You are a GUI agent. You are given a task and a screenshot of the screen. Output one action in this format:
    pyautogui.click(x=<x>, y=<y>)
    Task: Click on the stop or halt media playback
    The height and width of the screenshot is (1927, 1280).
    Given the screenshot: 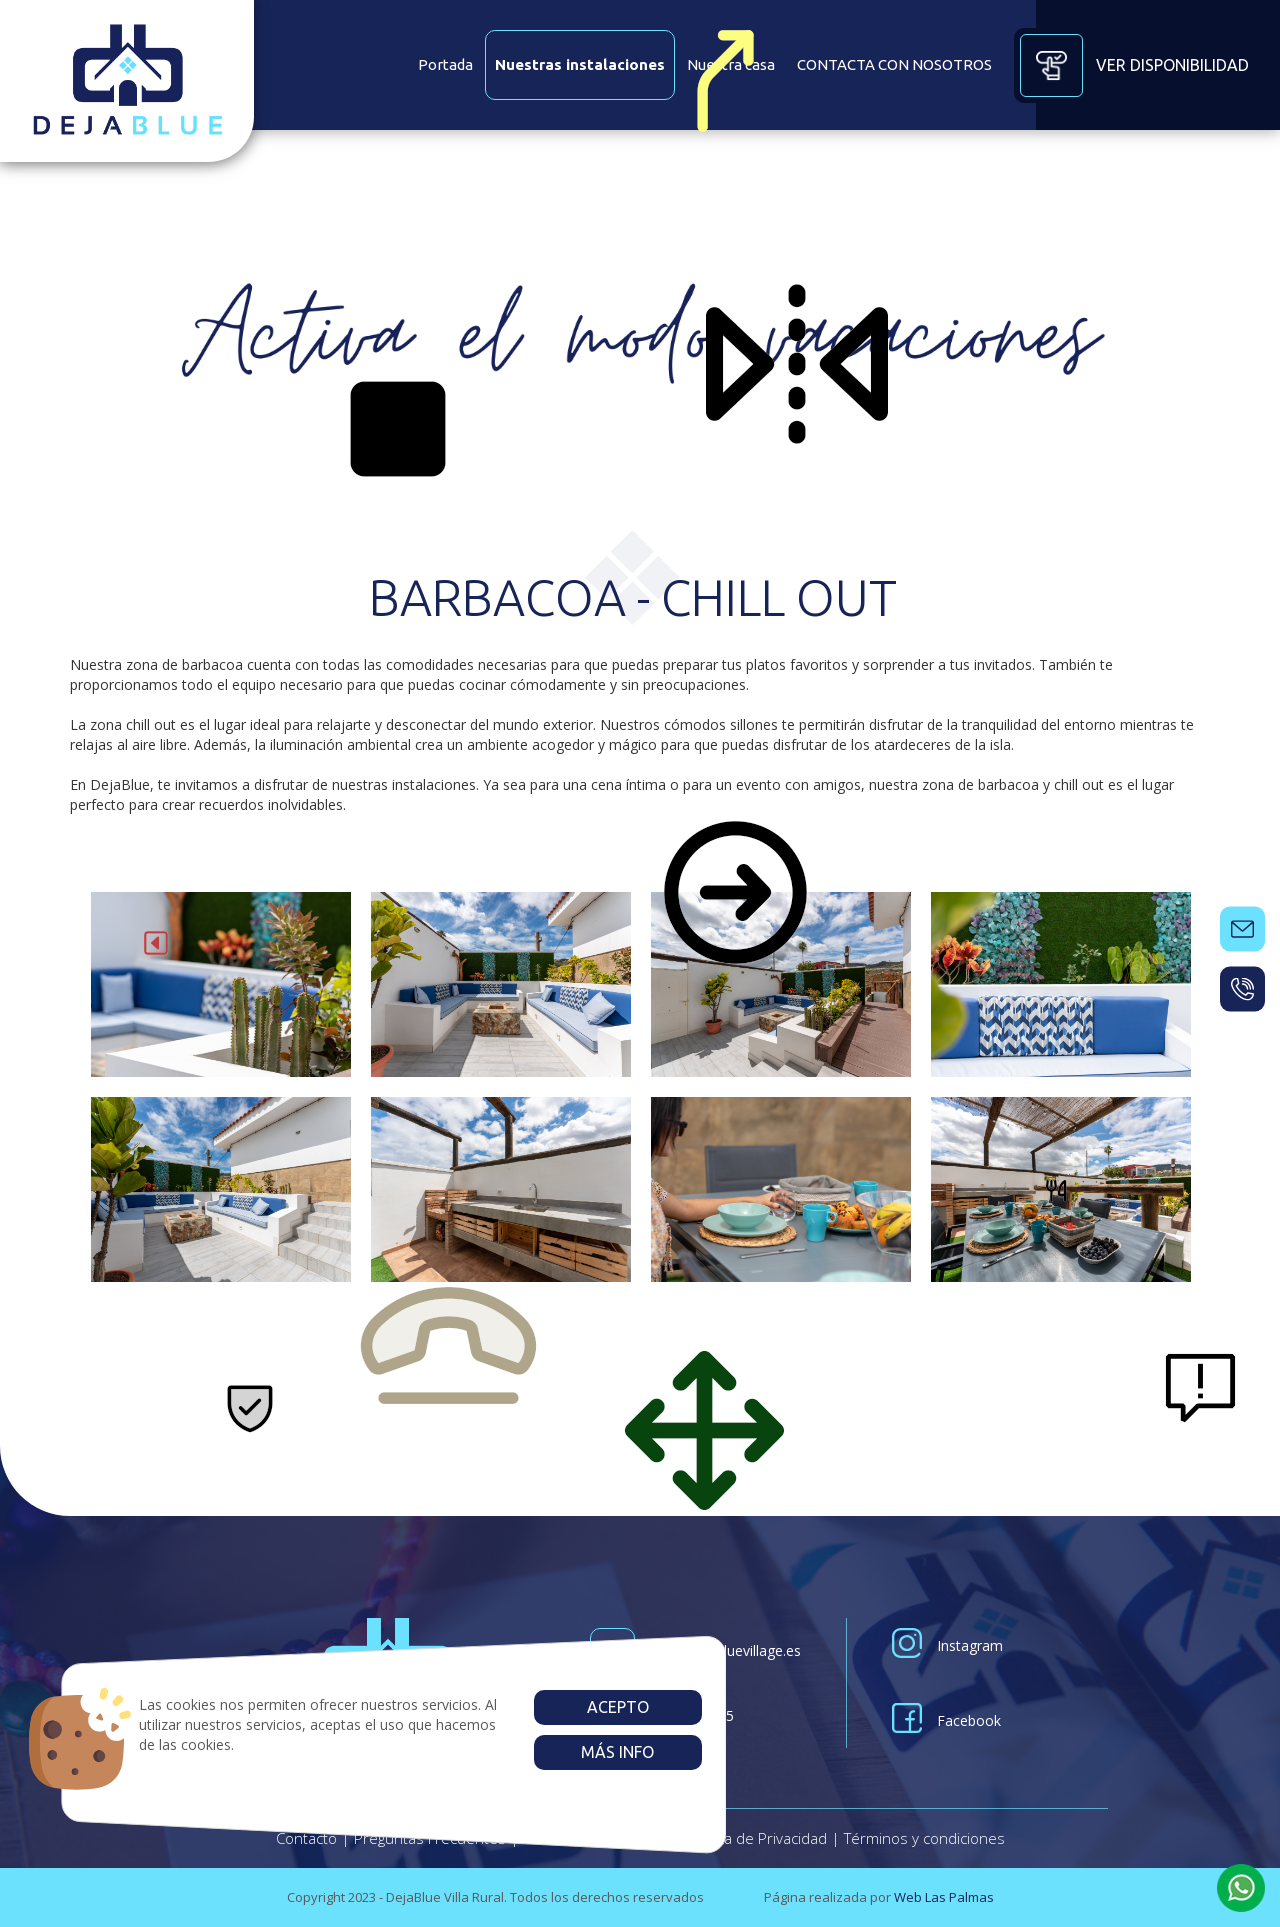 What is the action you would take?
    pyautogui.click(x=398, y=429)
    